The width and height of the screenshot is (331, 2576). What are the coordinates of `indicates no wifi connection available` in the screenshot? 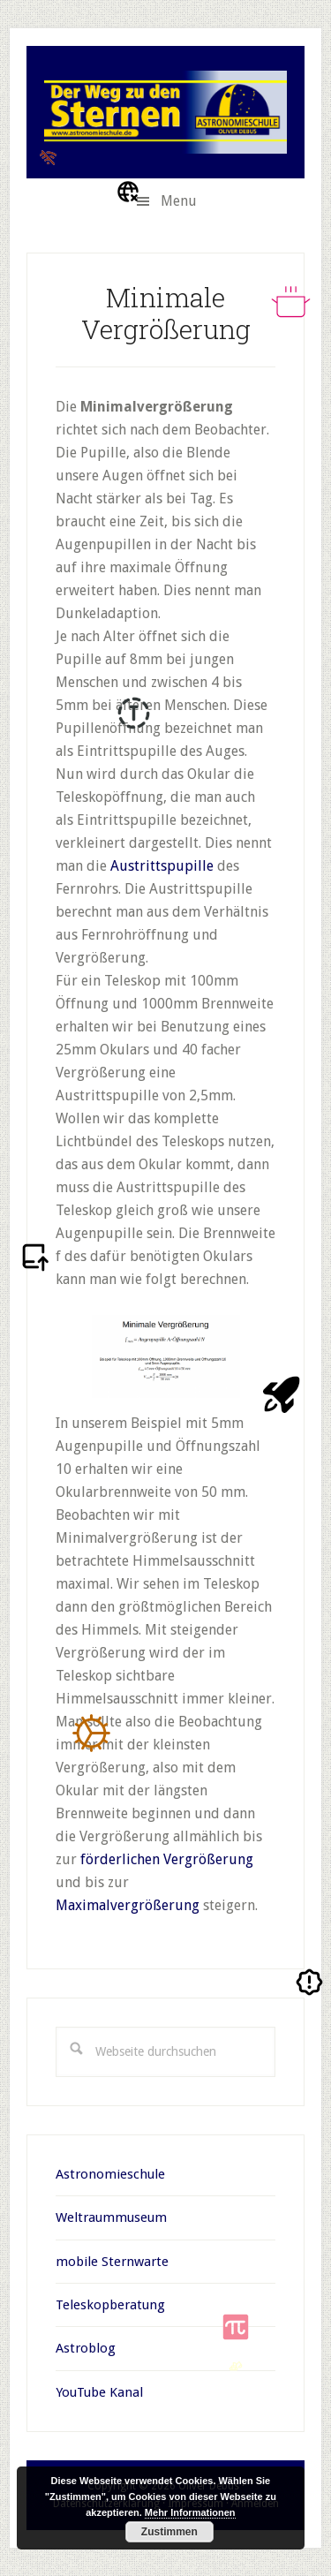 It's located at (48, 157).